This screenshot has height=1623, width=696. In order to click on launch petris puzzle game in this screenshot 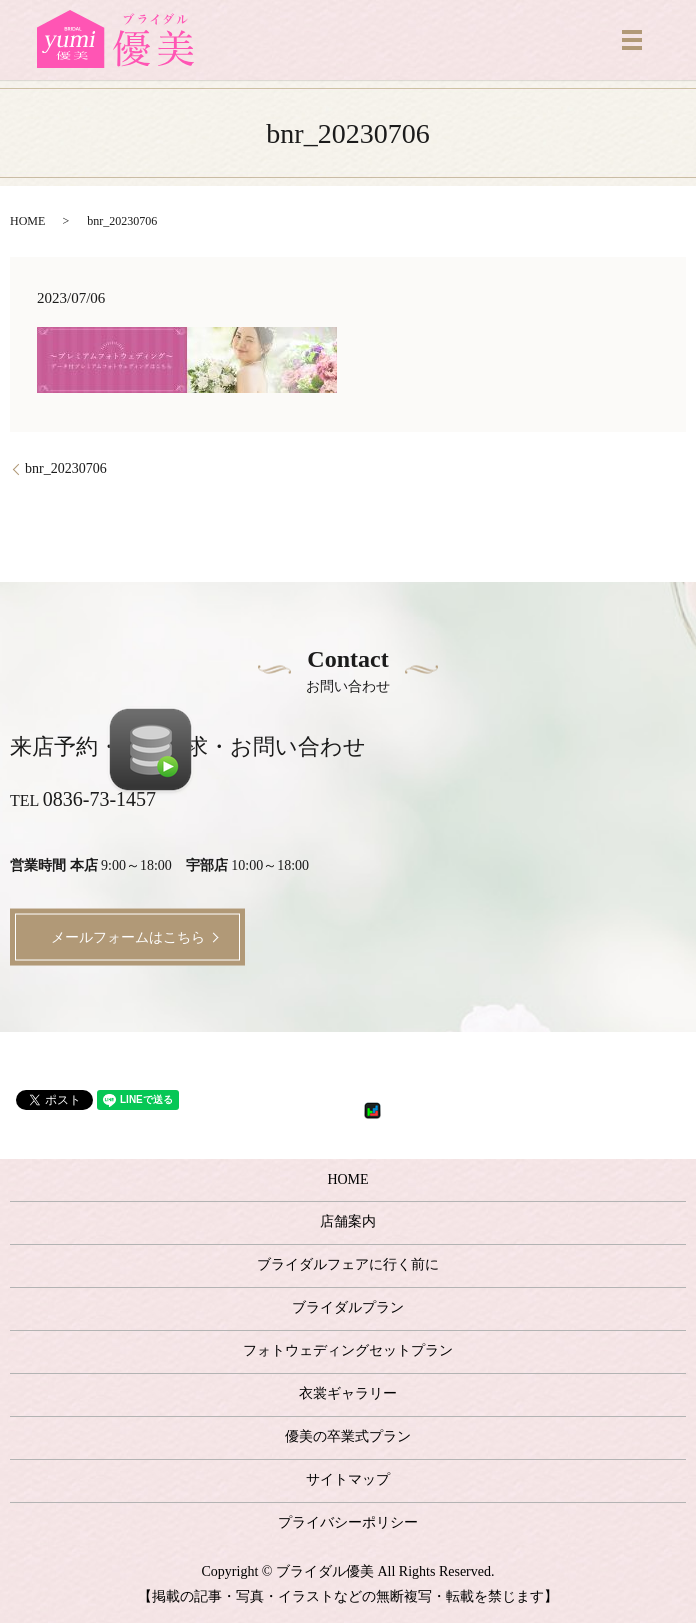, I will do `click(372, 1110)`.